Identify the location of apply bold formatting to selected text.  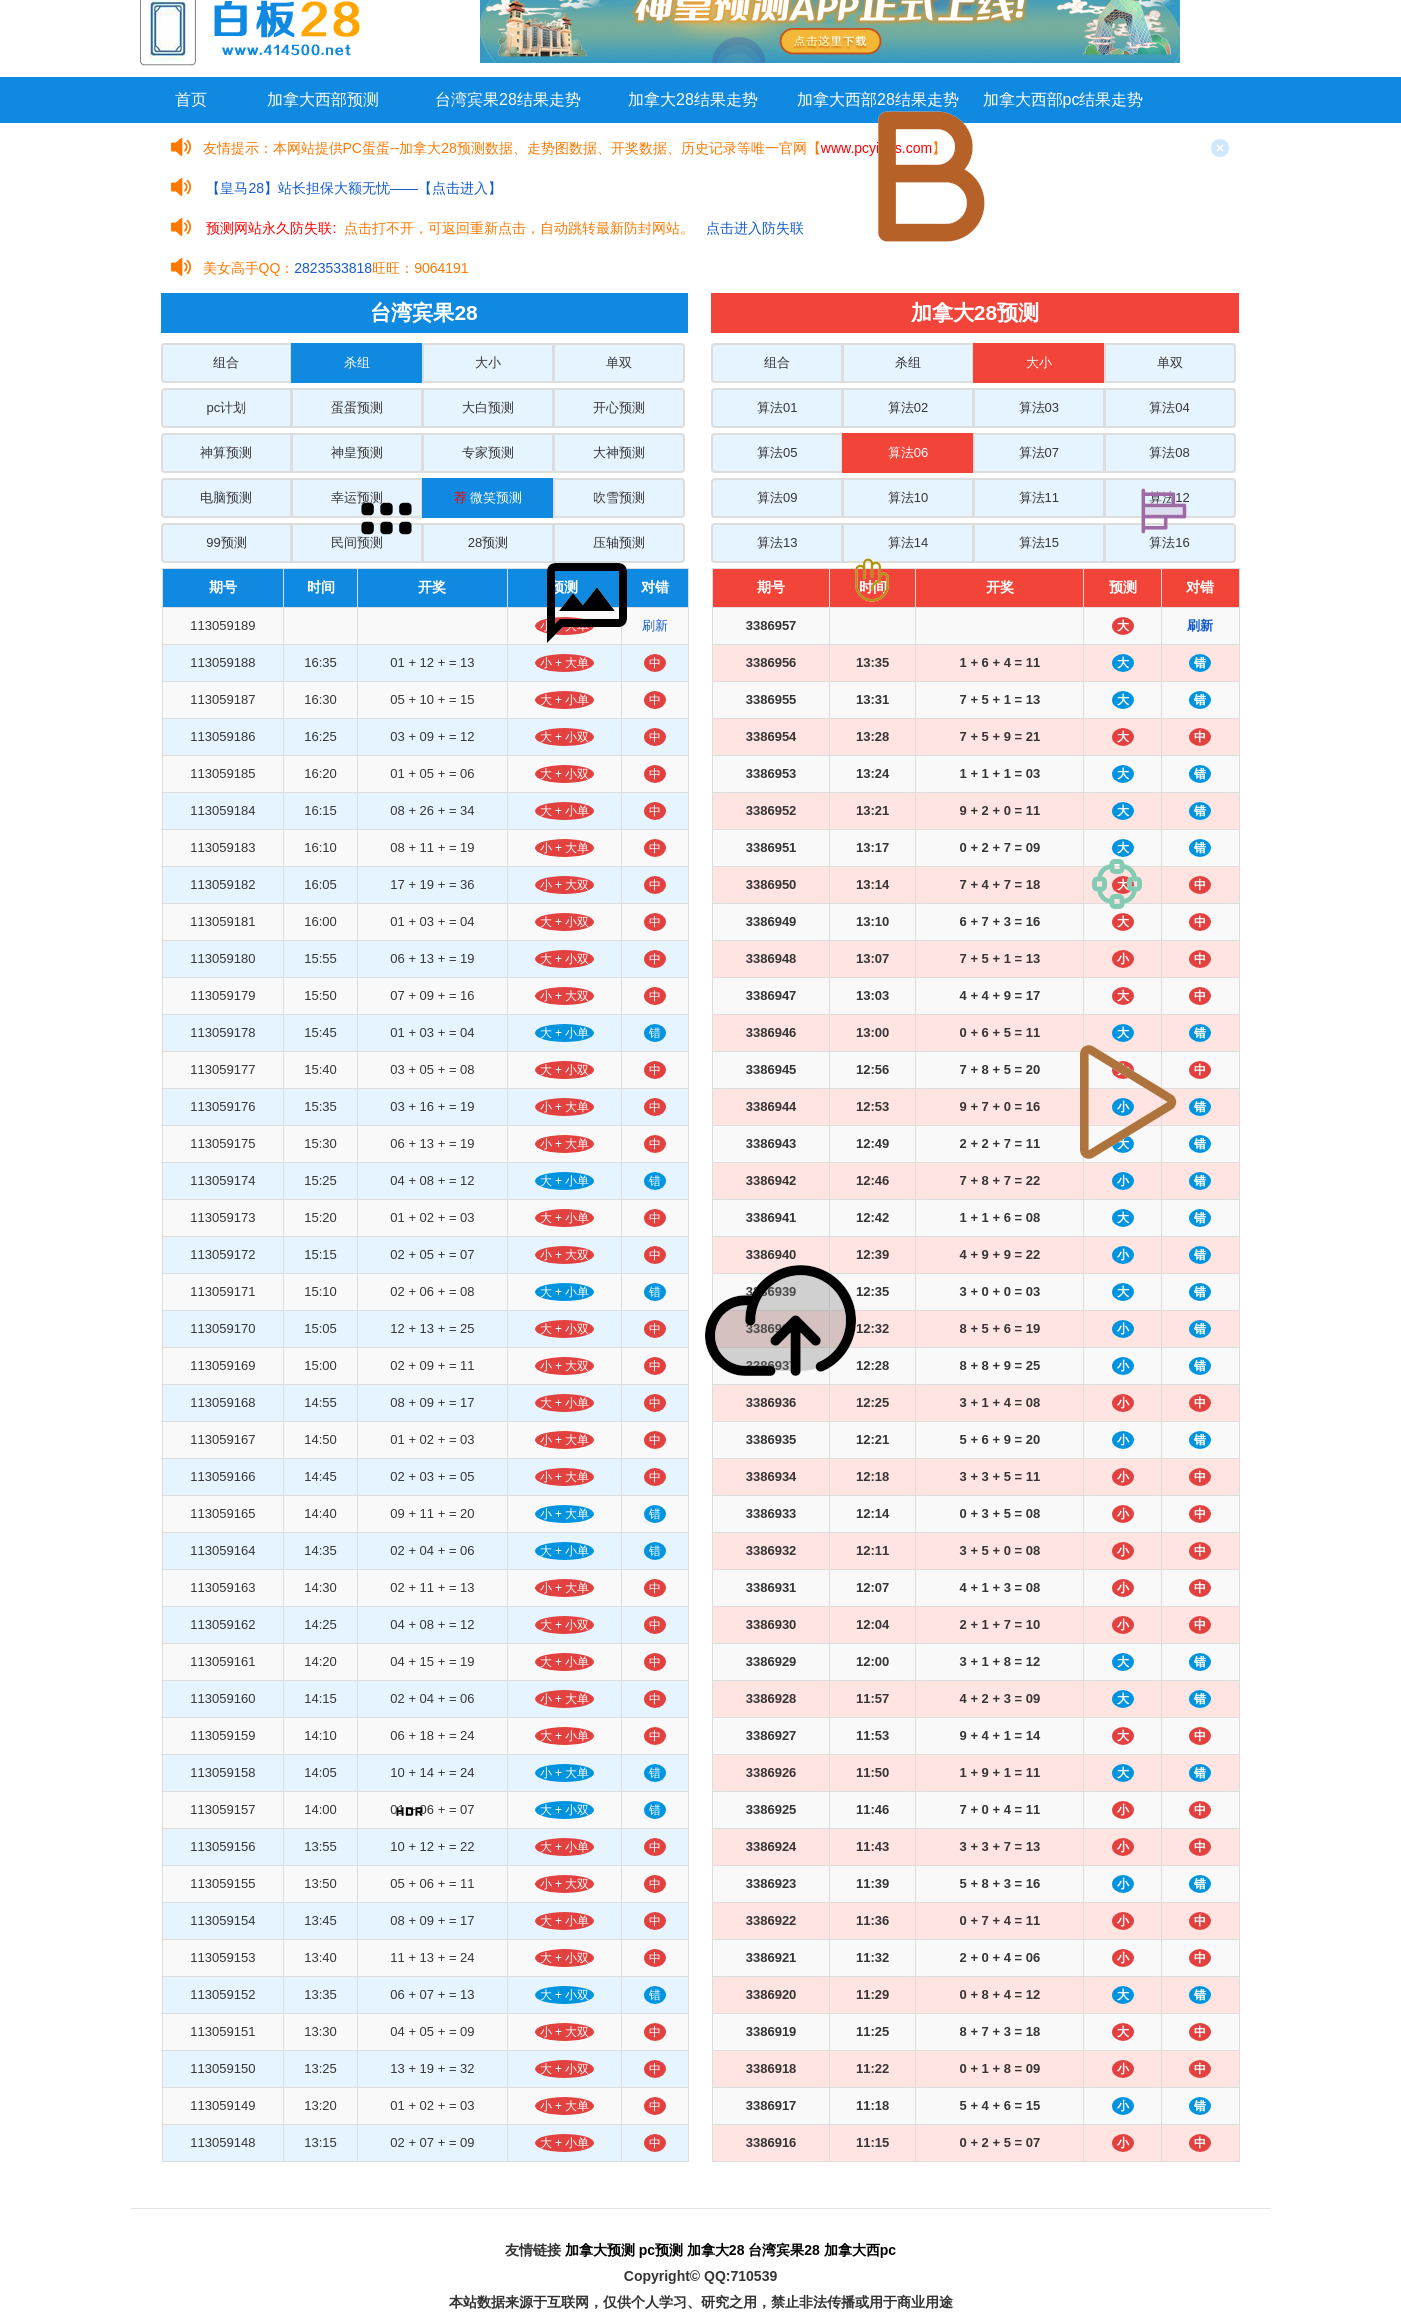
(922, 179).